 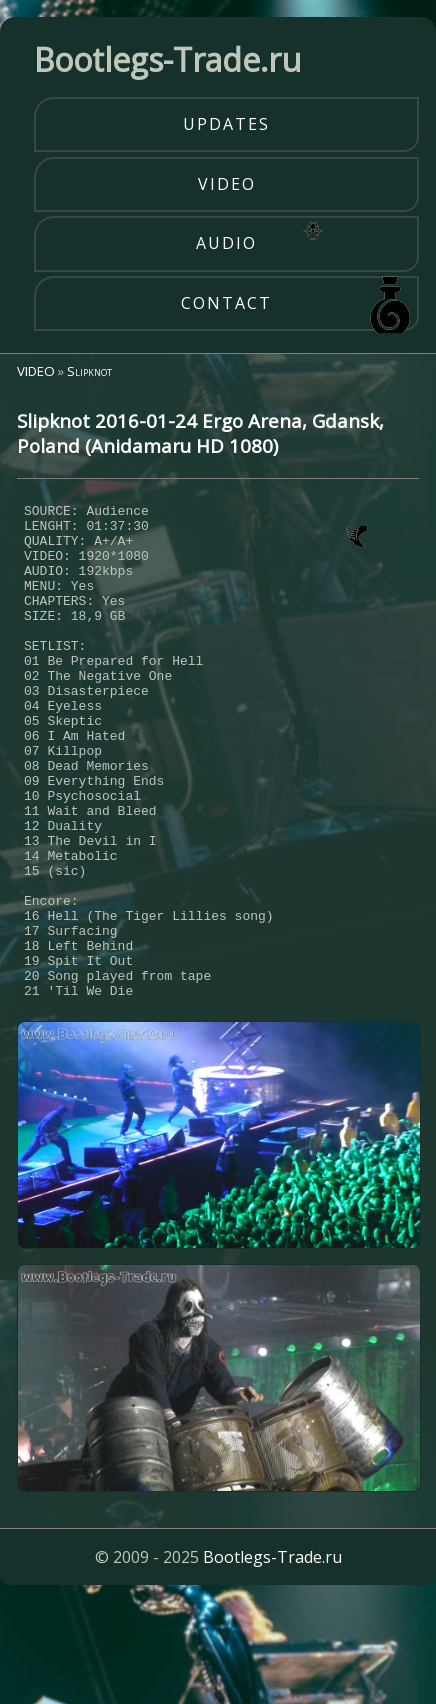 What do you see at coordinates (390, 305) in the screenshot?
I see `access potion or elixir inventory` at bounding box center [390, 305].